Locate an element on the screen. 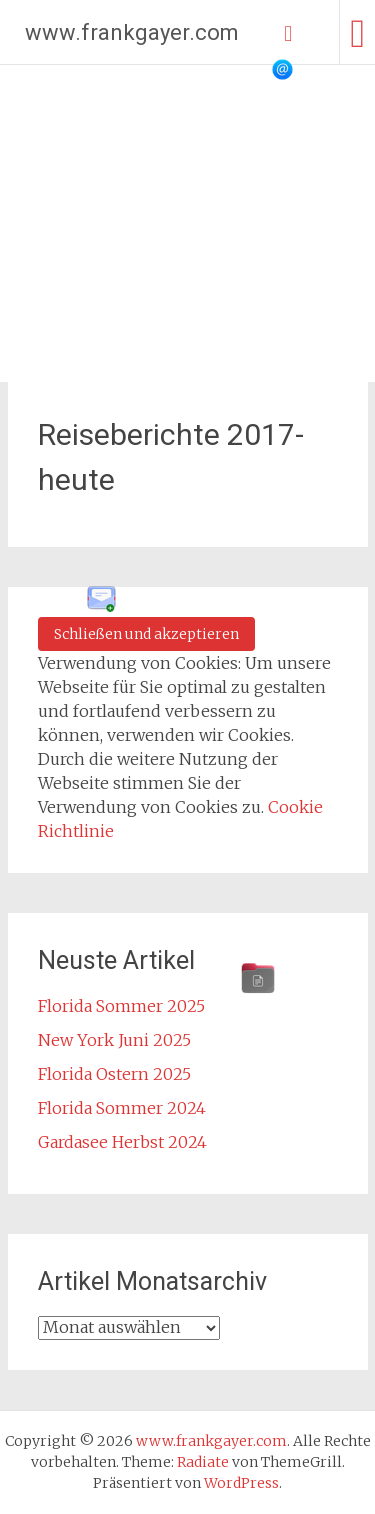 The height and width of the screenshot is (1514, 375). manage your internet accounts is located at coordinates (282, 69).